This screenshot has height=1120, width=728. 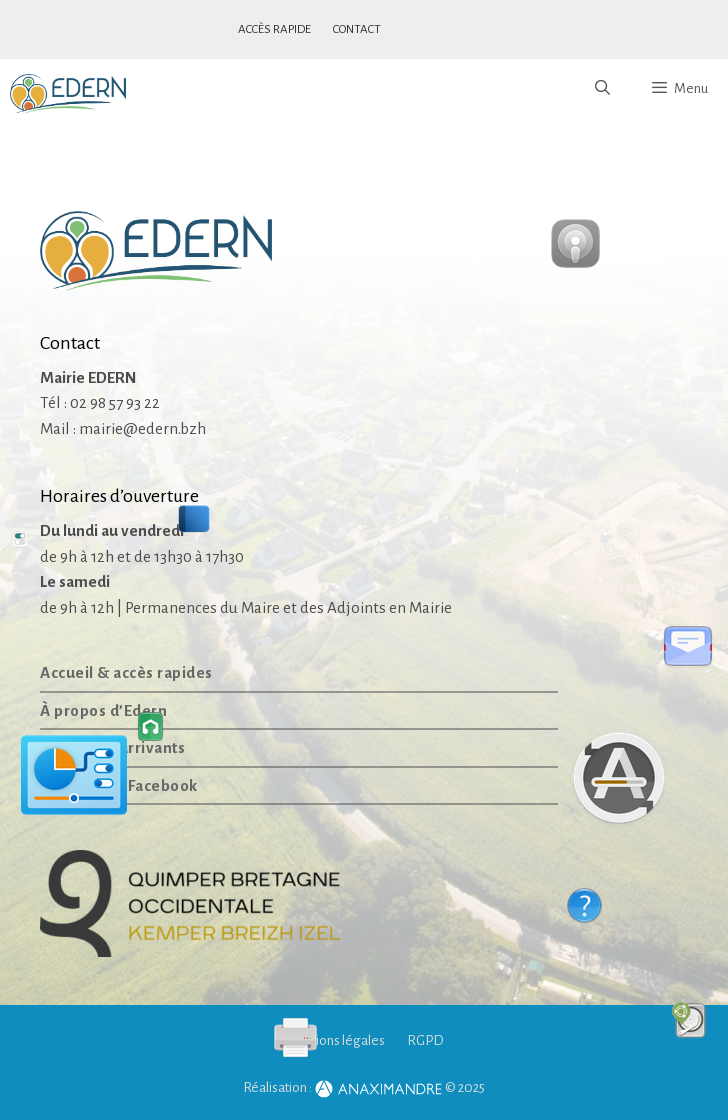 I want to click on access printer settings and options, so click(x=295, y=1037).